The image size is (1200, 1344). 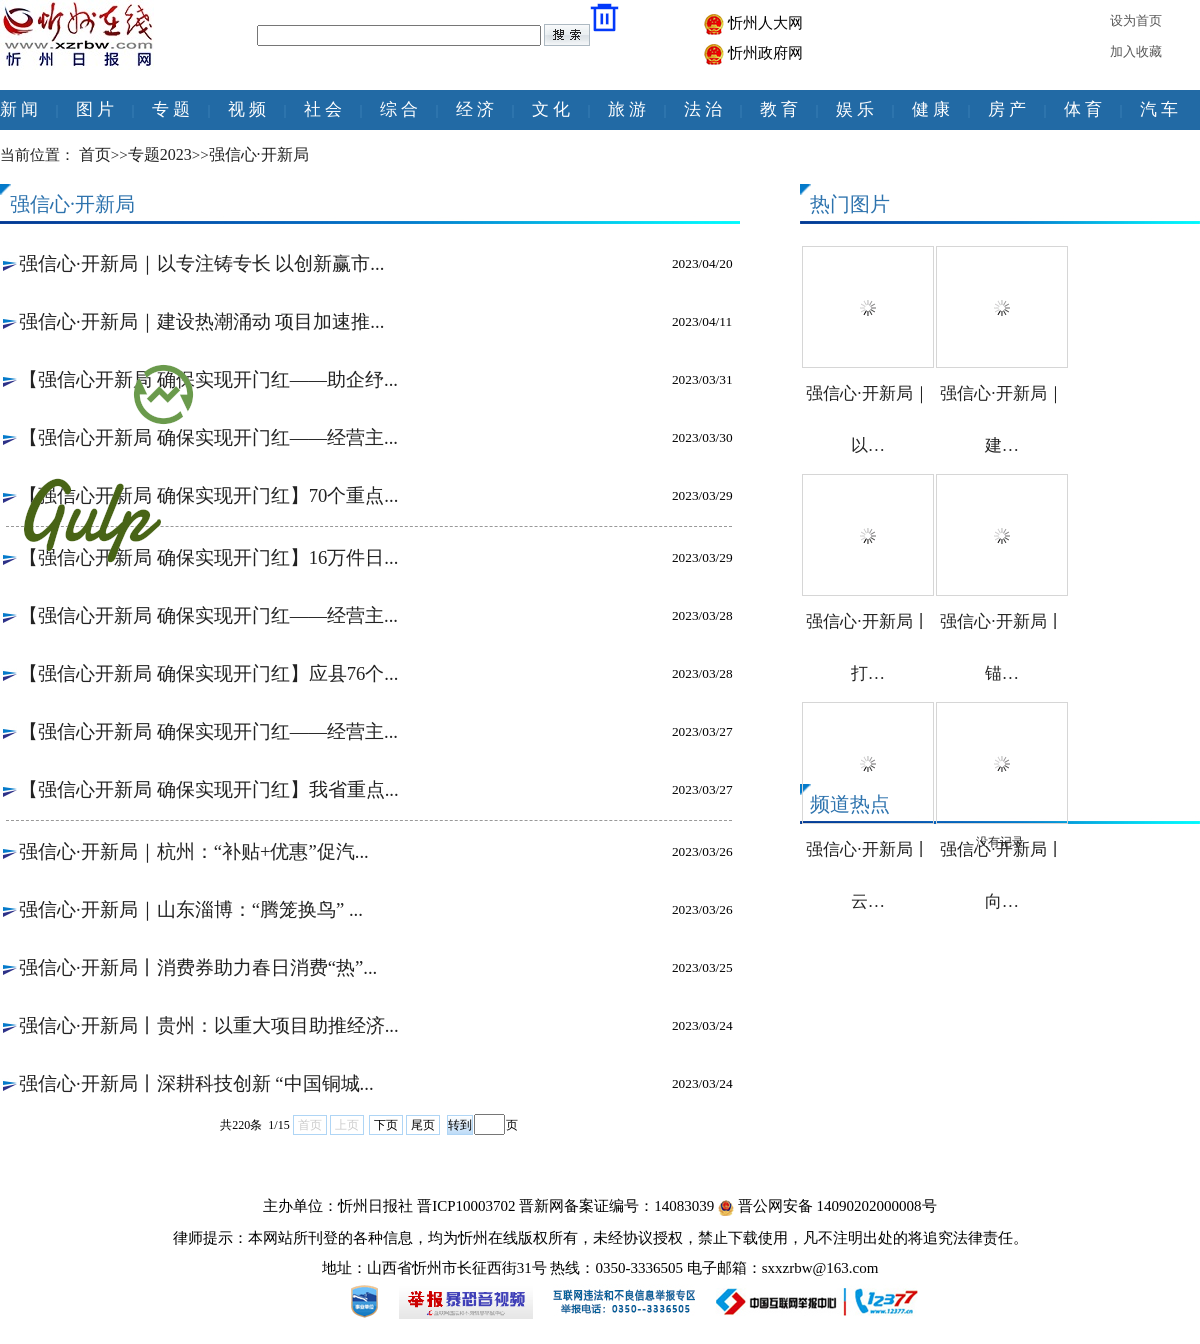 I want to click on exchange or convert funds, so click(x=163, y=394).